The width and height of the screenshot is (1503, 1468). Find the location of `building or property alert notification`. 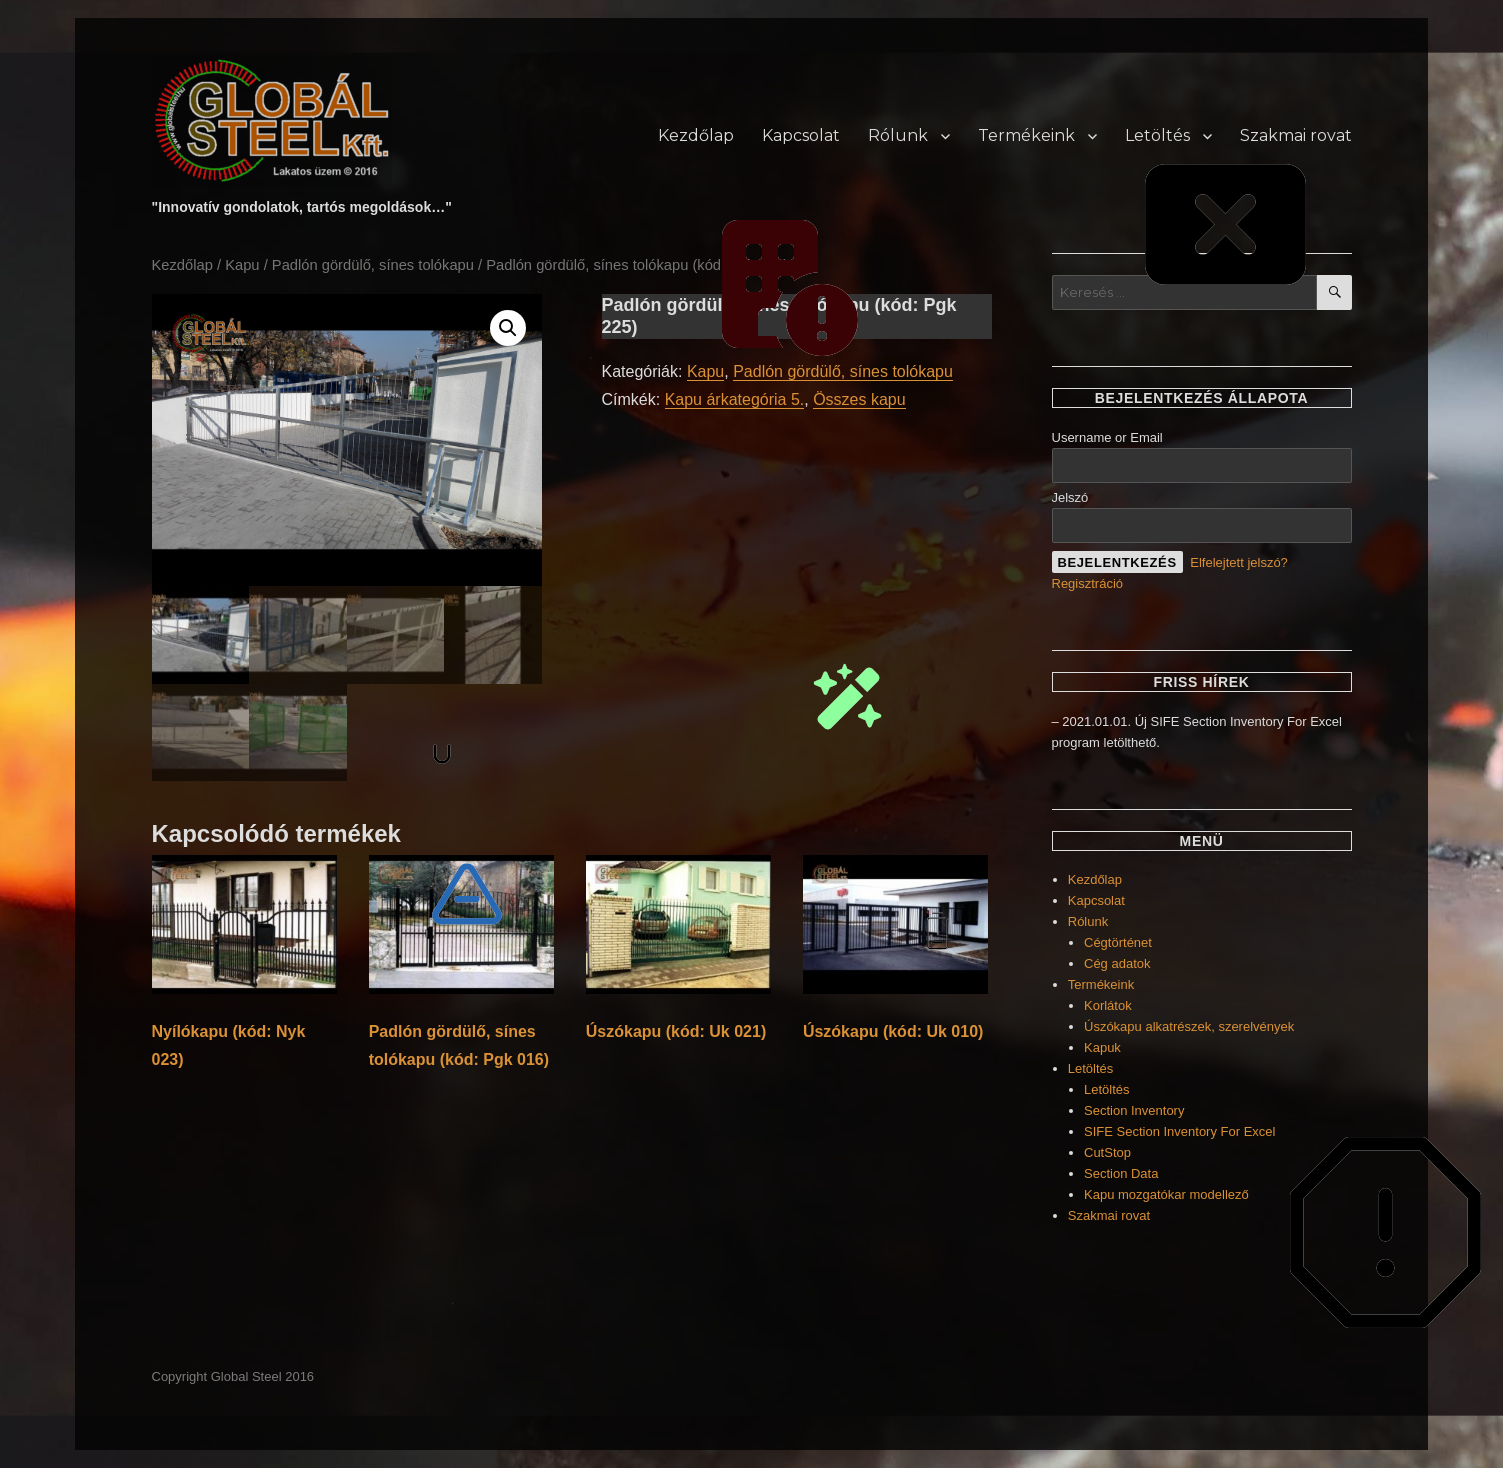

building or property alert notification is located at coordinates (786, 284).